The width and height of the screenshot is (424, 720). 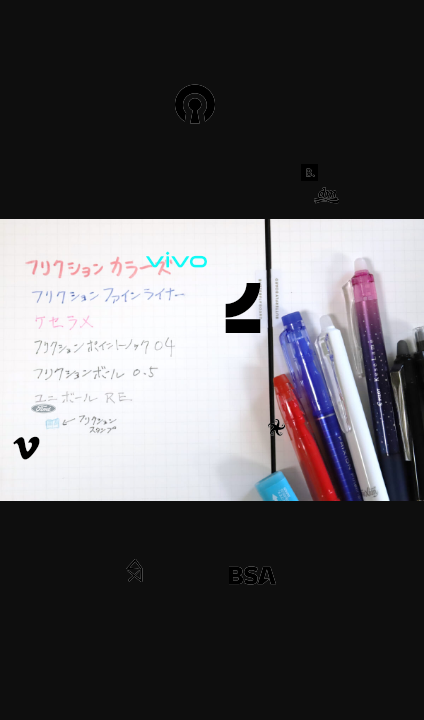 I want to click on embark studios logo, so click(x=243, y=308).